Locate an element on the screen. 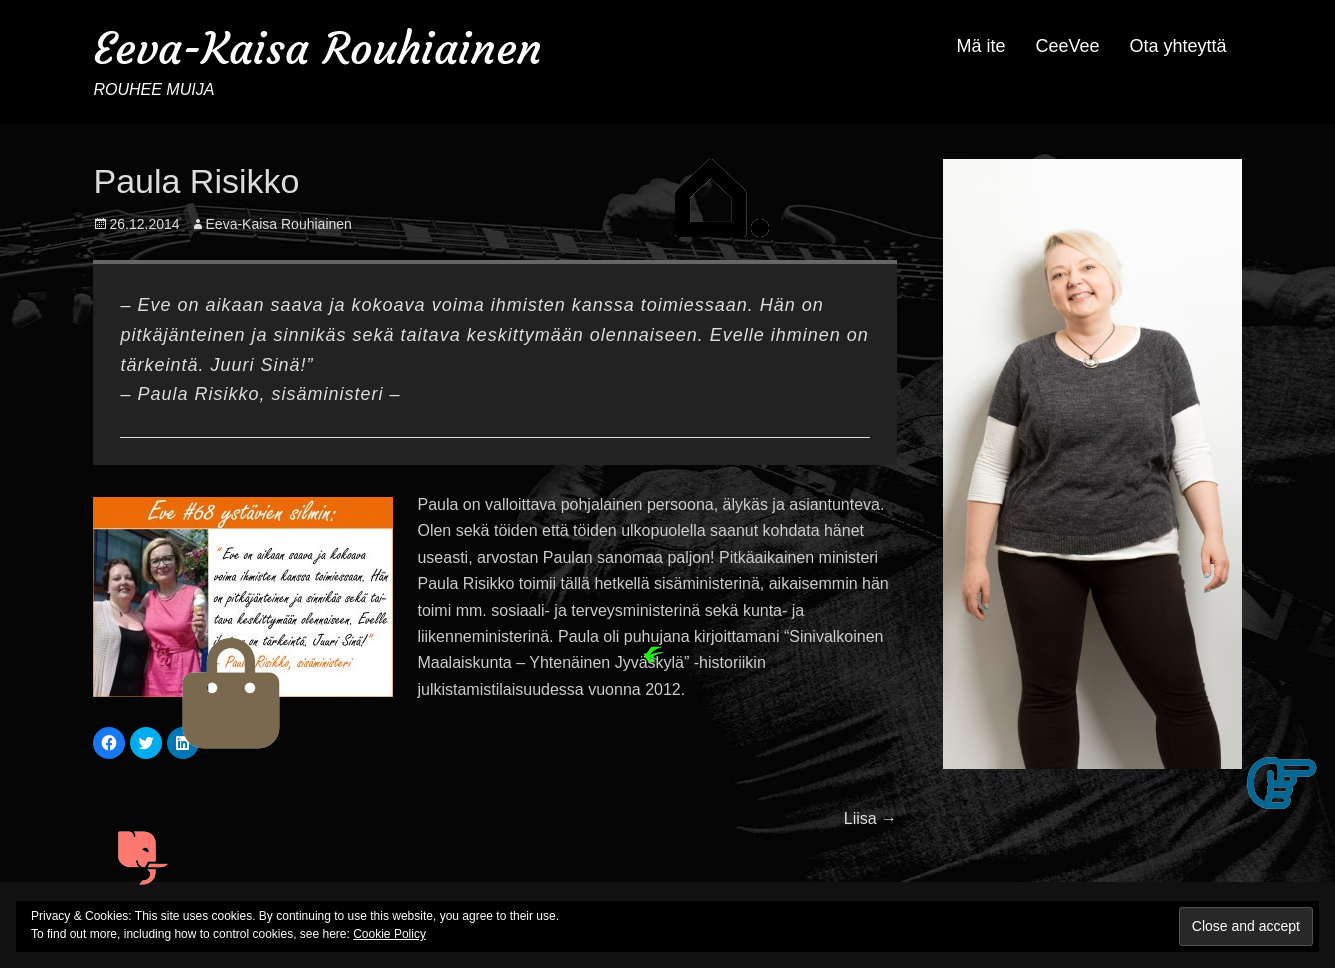 Image resolution: width=1335 pixels, height=968 pixels. open the vivint smart home app is located at coordinates (722, 198).